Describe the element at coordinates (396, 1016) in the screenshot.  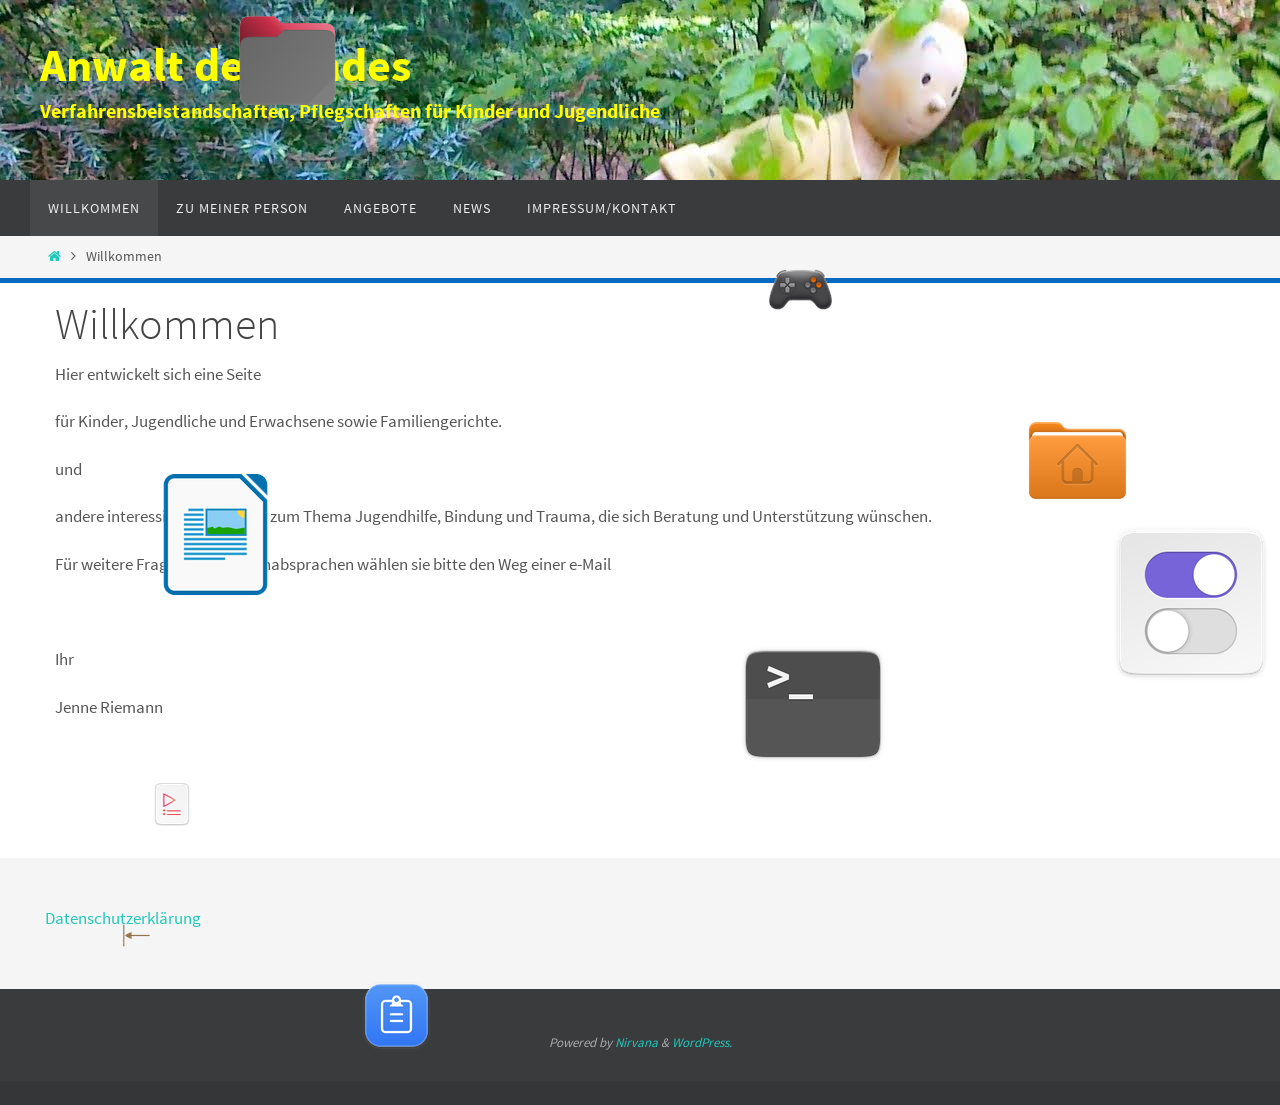
I see `access clipboard manager settings` at that location.